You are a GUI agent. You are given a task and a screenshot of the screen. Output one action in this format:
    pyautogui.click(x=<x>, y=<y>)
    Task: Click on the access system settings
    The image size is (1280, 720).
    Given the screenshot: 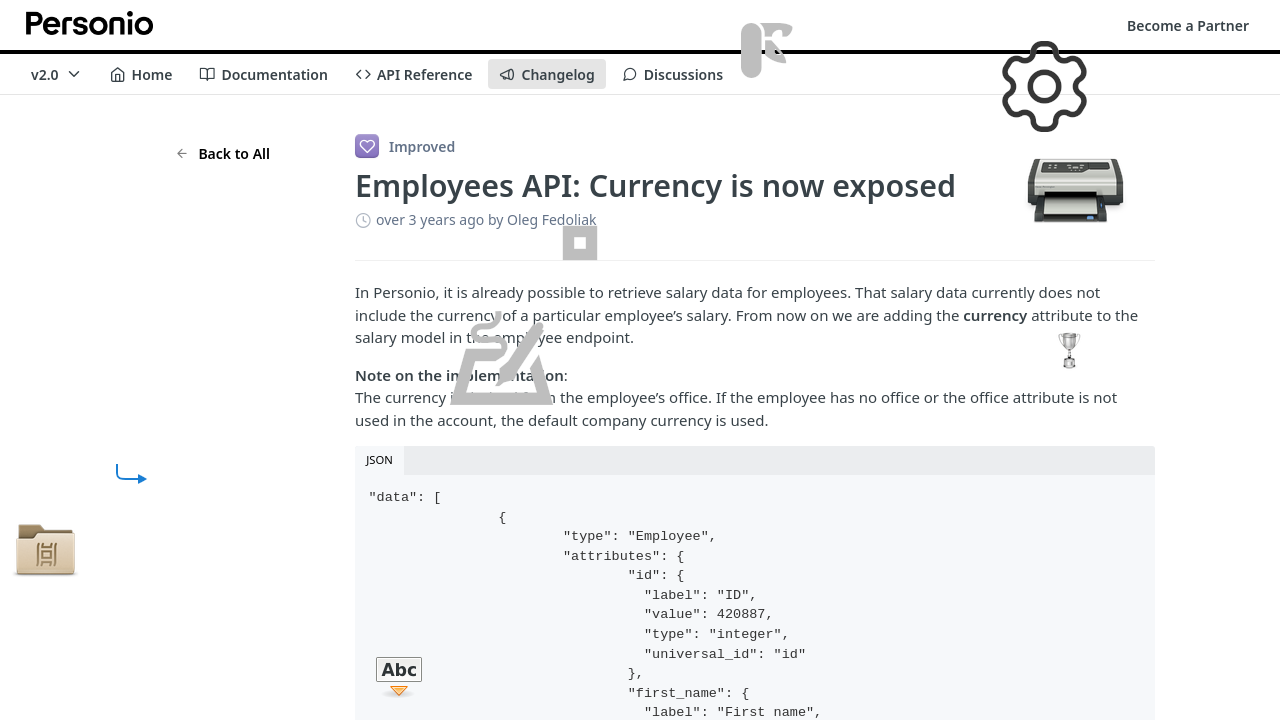 What is the action you would take?
    pyautogui.click(x=1044, y=86)
    